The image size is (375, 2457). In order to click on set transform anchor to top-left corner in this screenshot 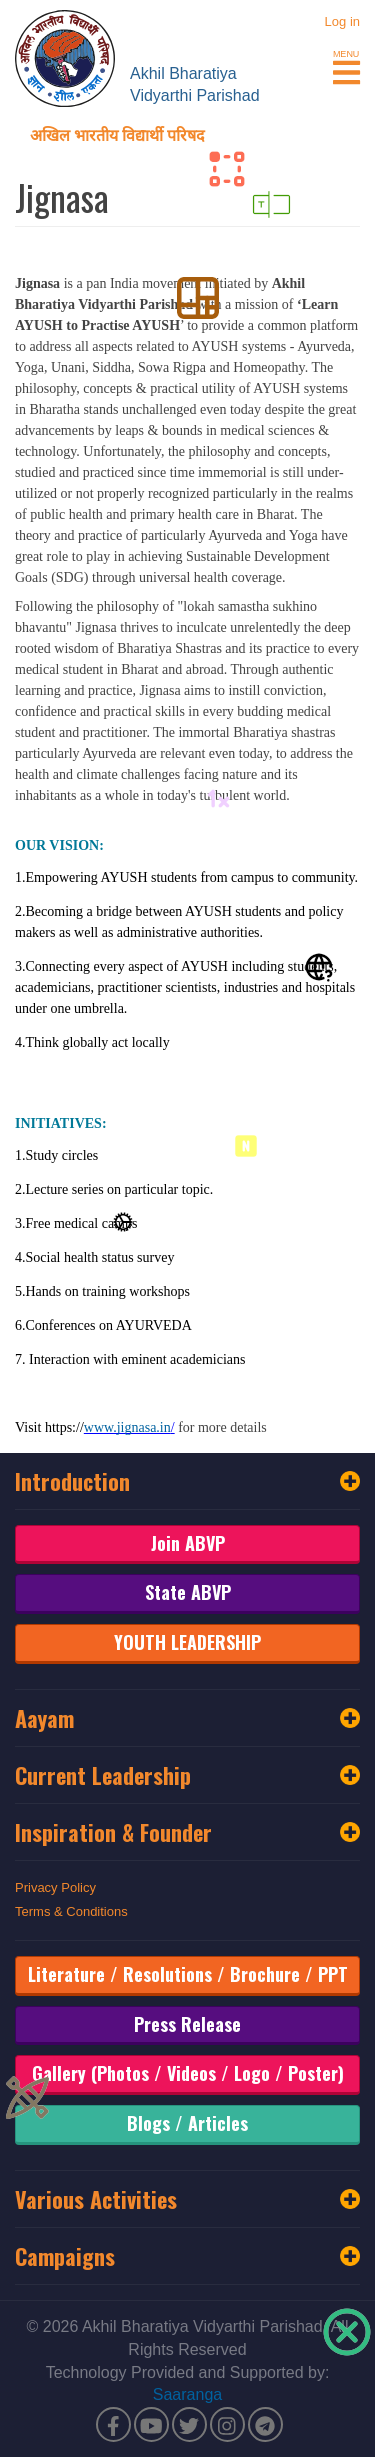, I will do `click(227, 169)`.